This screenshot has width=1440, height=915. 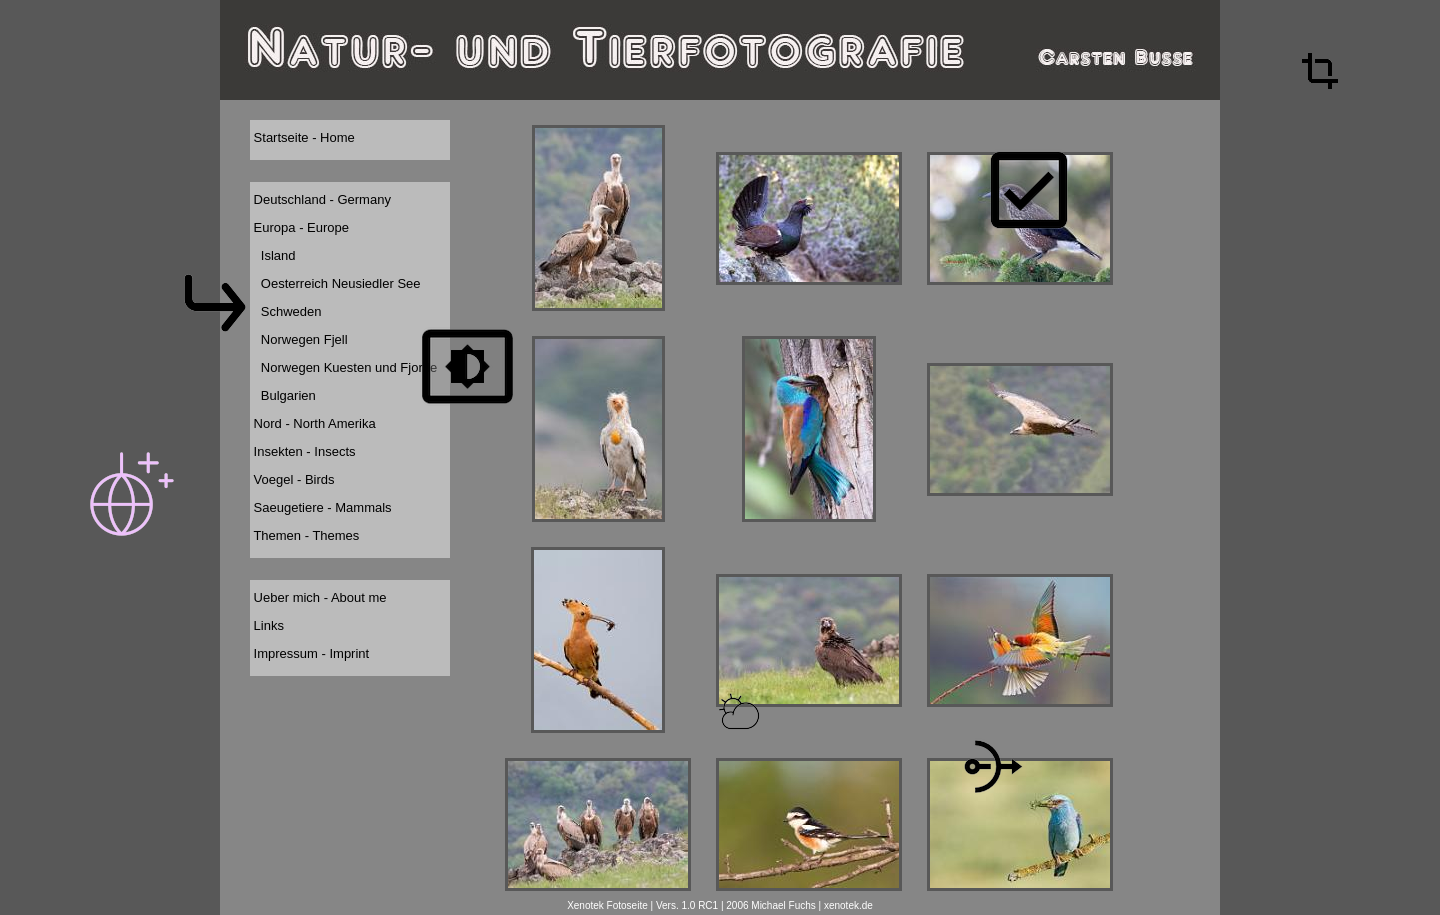 I want to click on crop an image, so click(x=1320, y=71).